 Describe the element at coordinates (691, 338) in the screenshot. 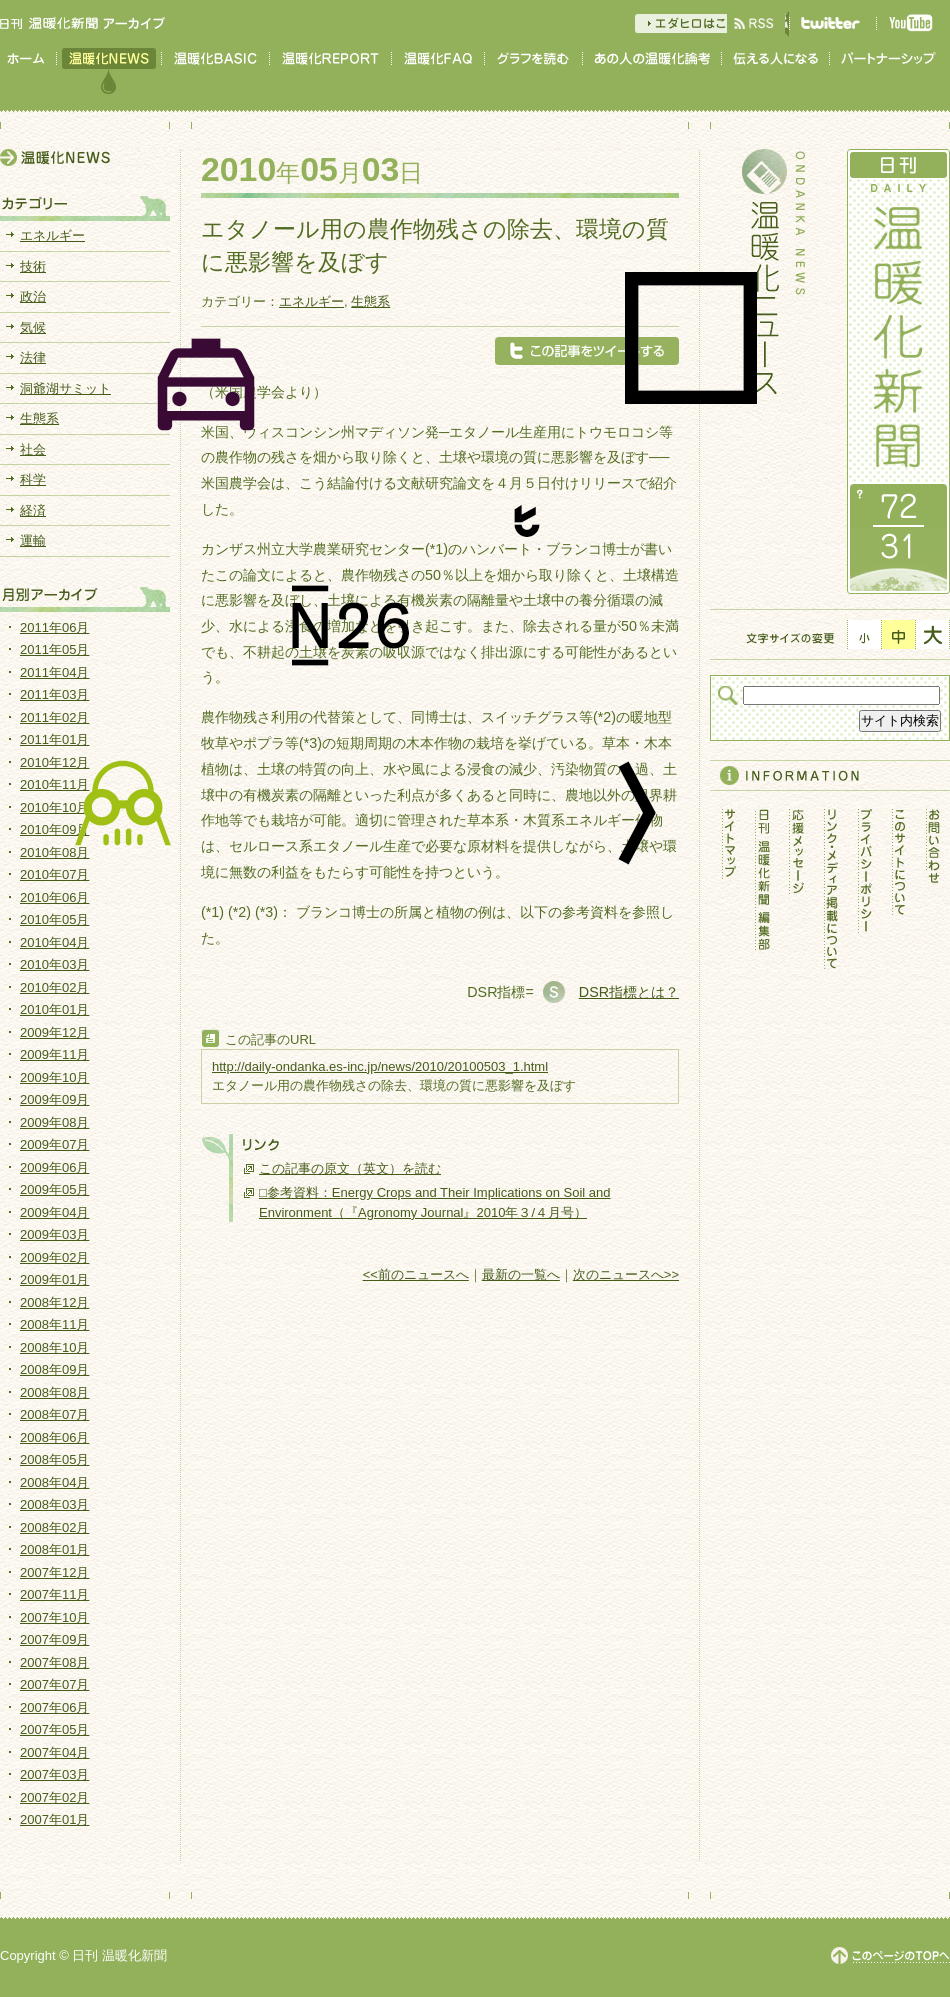

I see `open CodeSandbox development environment` at that location.